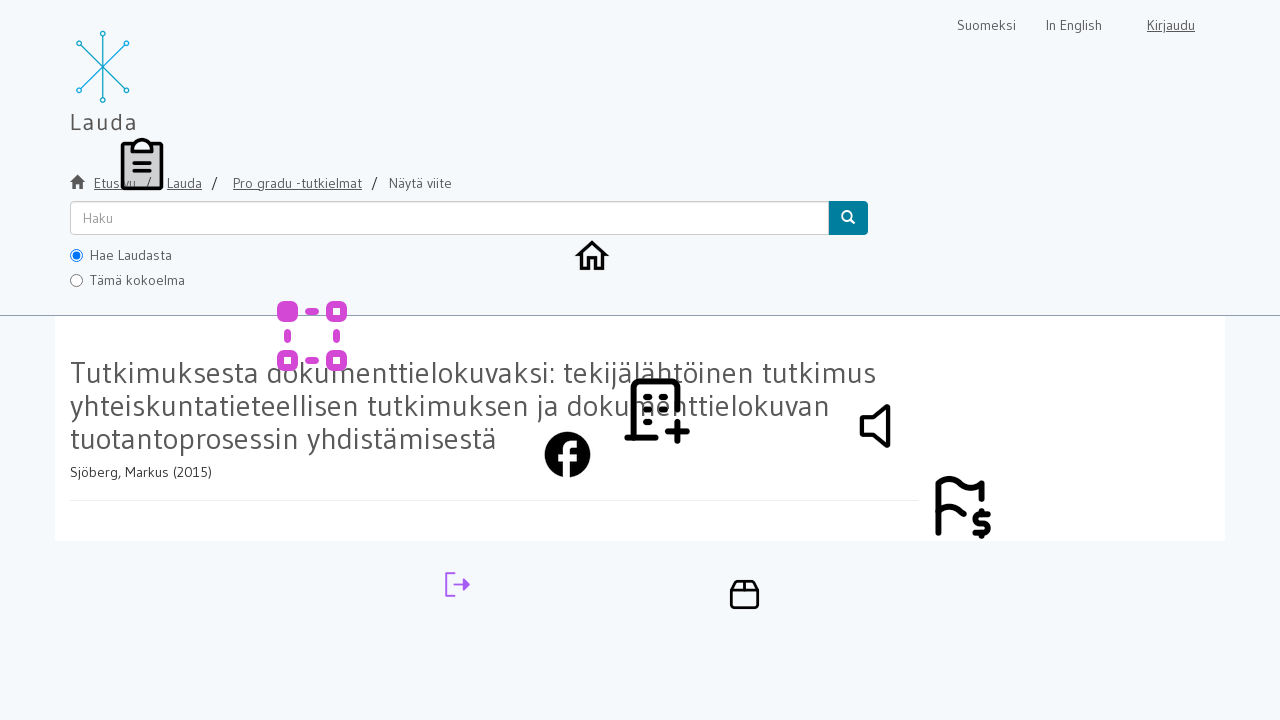 The height and width of the screenshot is (720, 1280). What do you see at coordinates (142, 165) in the screenshot?
I see `view clipboard contents` at bounding box center [142, 165].